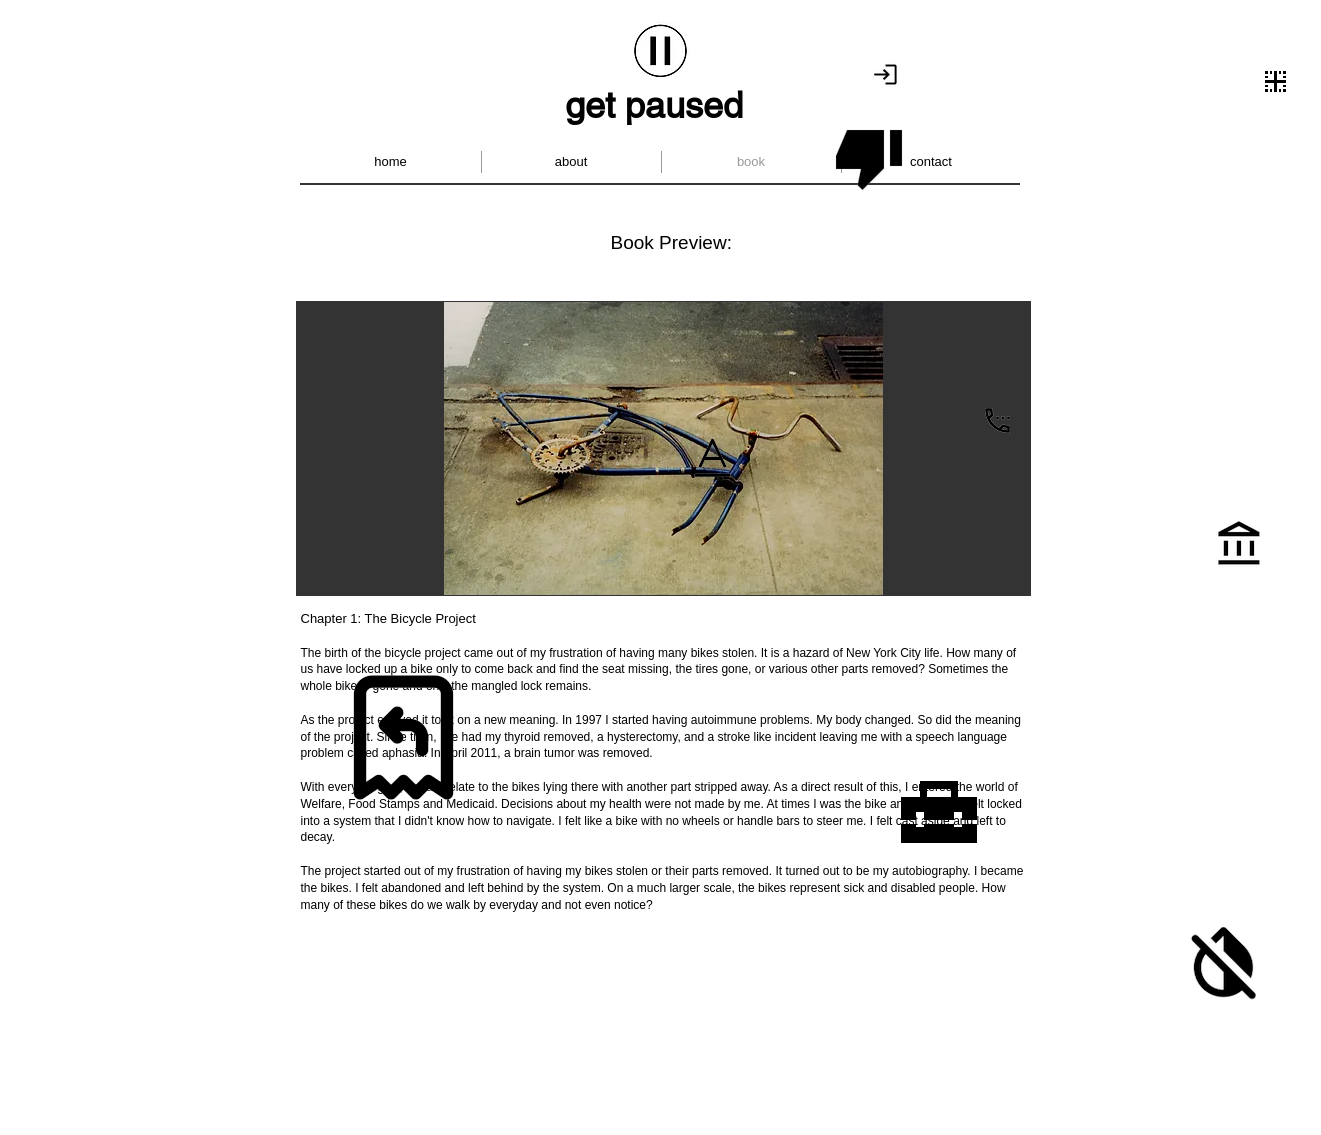 The width and height of the screenshot is (1321, 1135). What do you see at coordinates (1240, 545) in the screenshot?
I see `access banking or financial services` at bounding box center [1240, 545].